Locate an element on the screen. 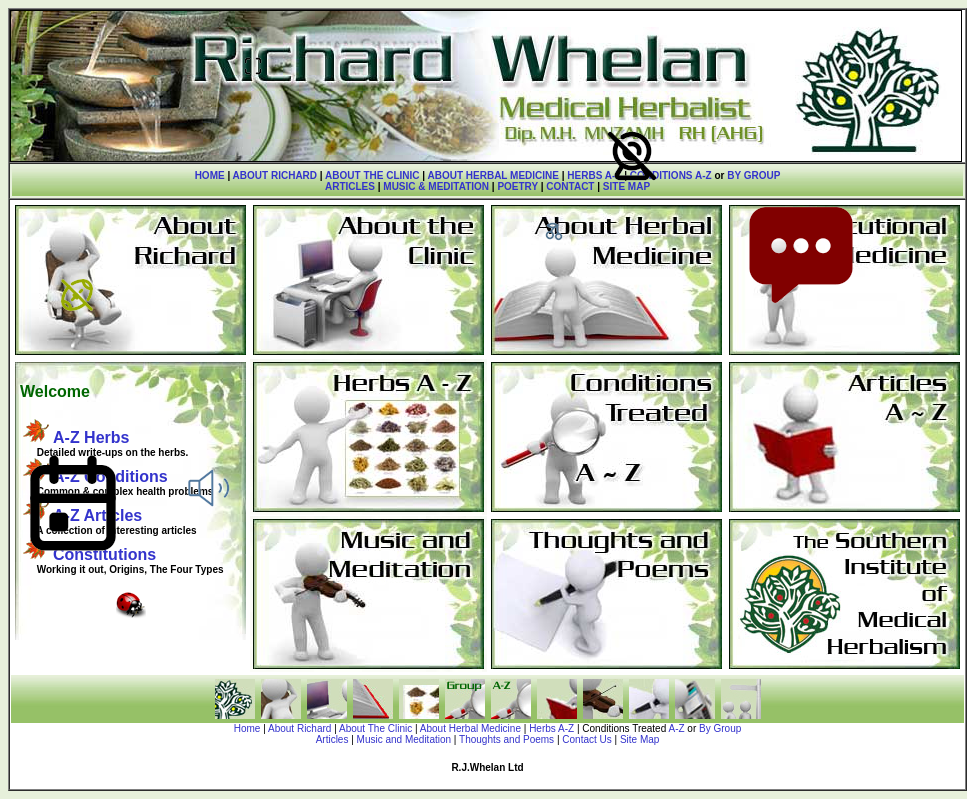 This screenshot has width=967, height=799. maximize window to full screen is located at coordinates (253, 66).